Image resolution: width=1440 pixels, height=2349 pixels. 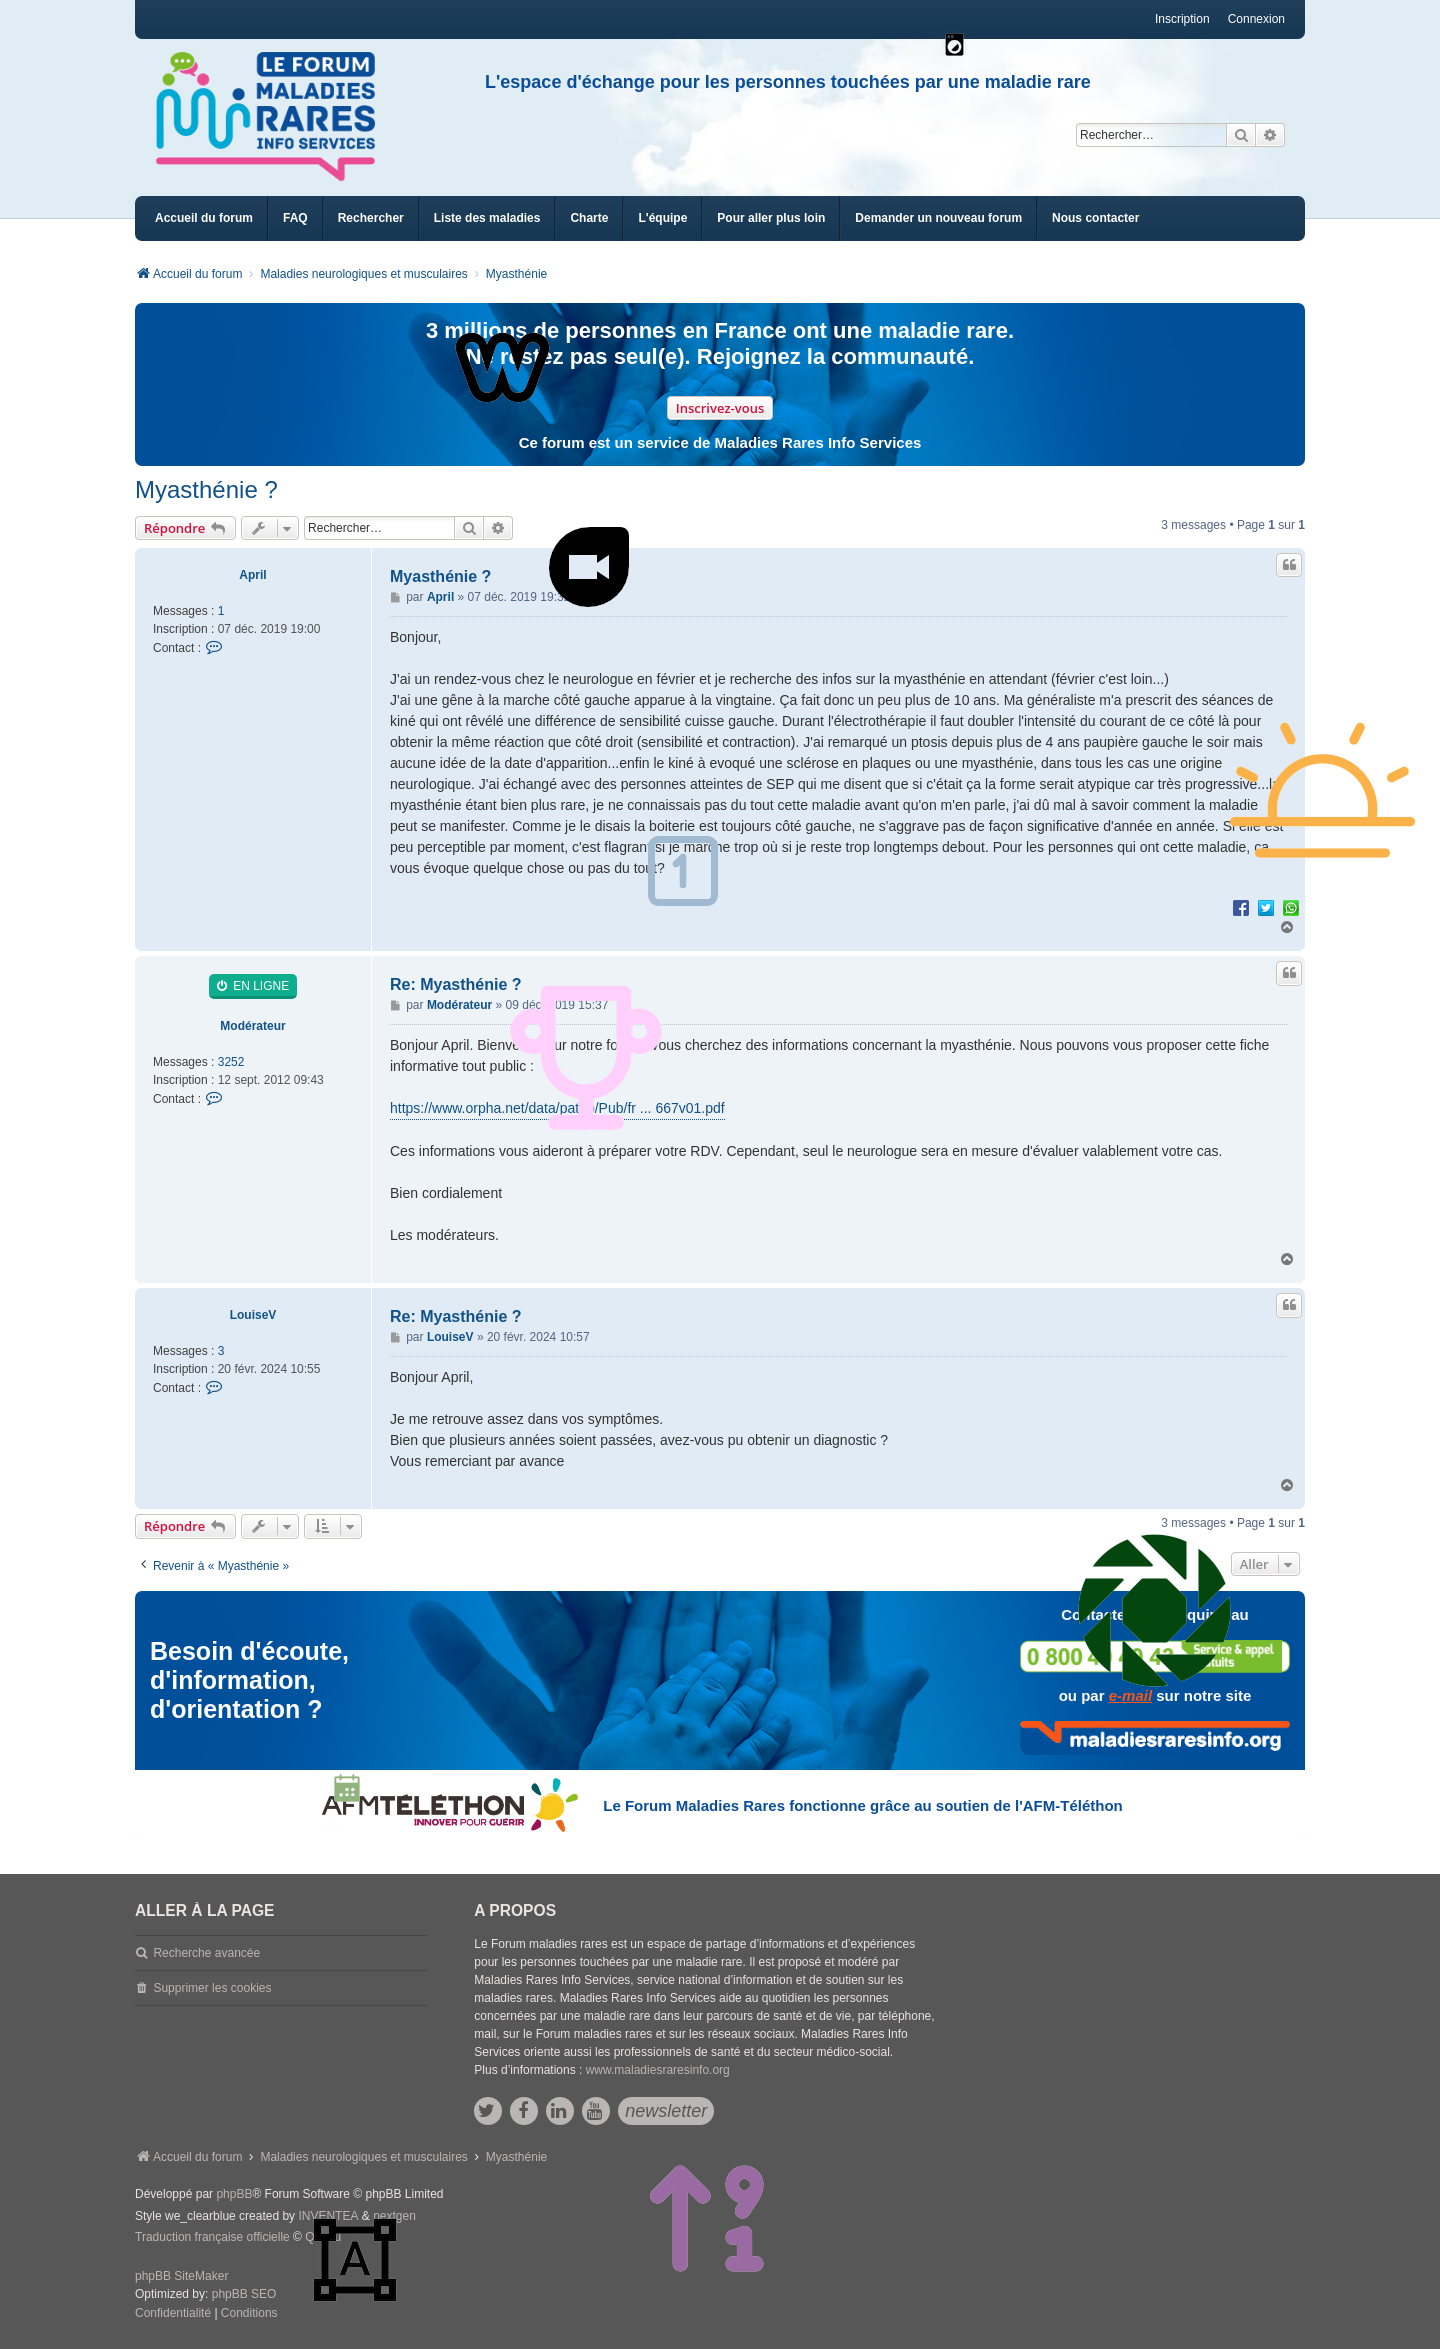 I want to click on adjust camera aperture settings, so click(x=1154, y=1610).